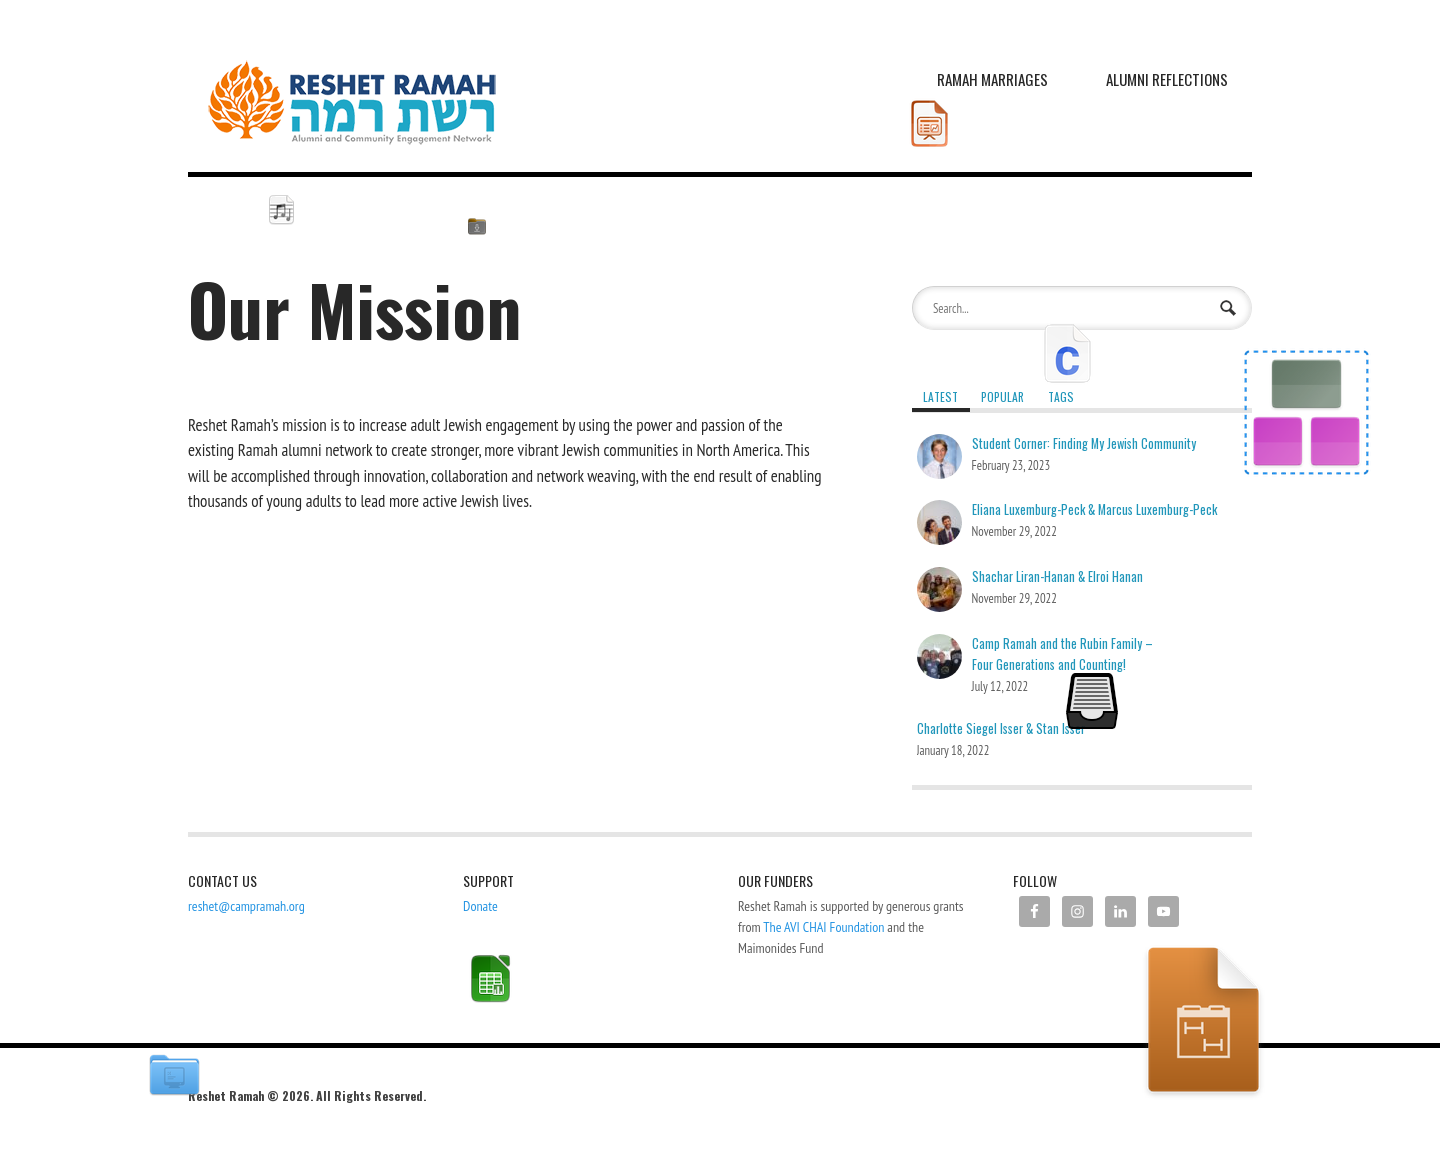  Describe the element at coordinates (1306, 412) in the screenshot. I see `select all items in the current view` at that location.